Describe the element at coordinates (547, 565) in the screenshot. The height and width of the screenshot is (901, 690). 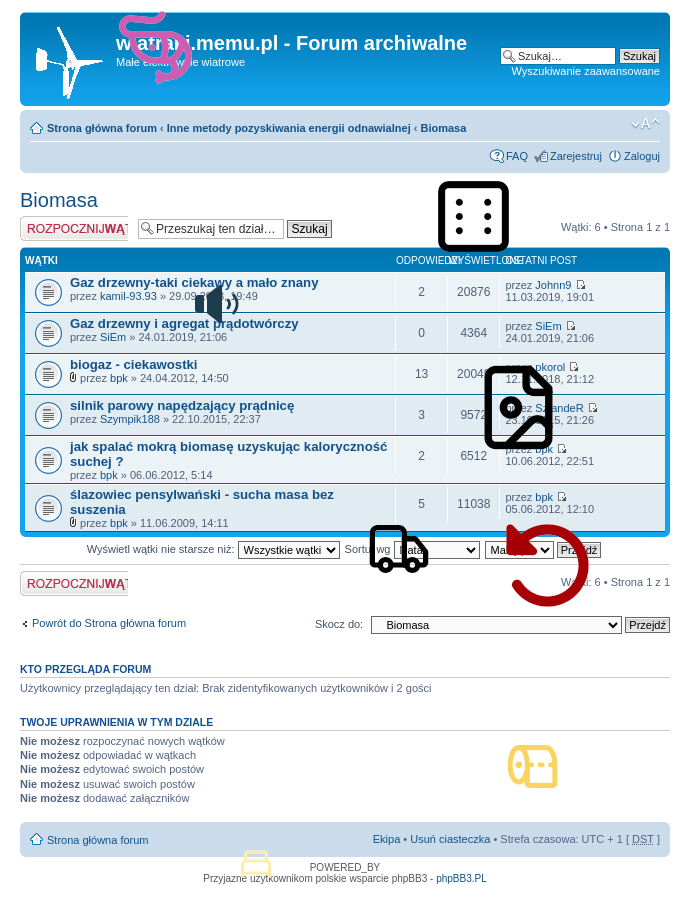
I see `undo the last action` at that location.